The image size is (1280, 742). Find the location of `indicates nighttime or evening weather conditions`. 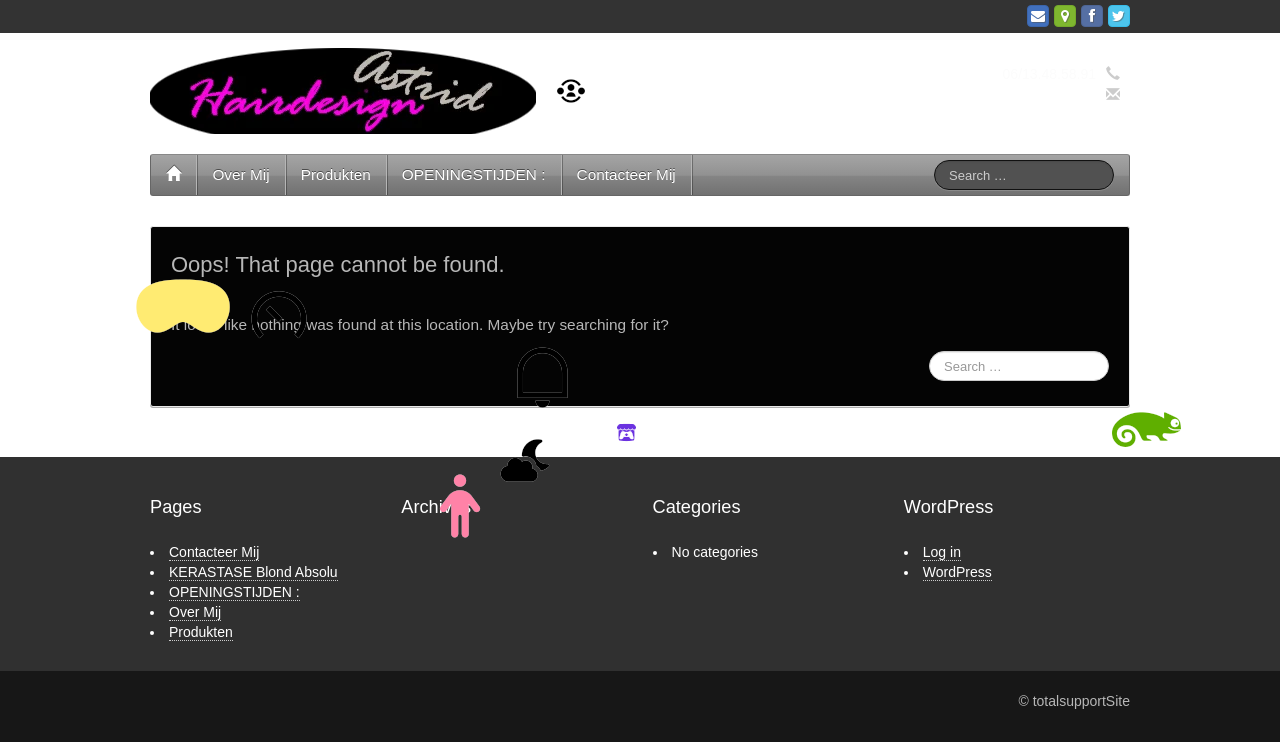

indicates nighttime or evening weather conditions is located at coordinates (524, 460).